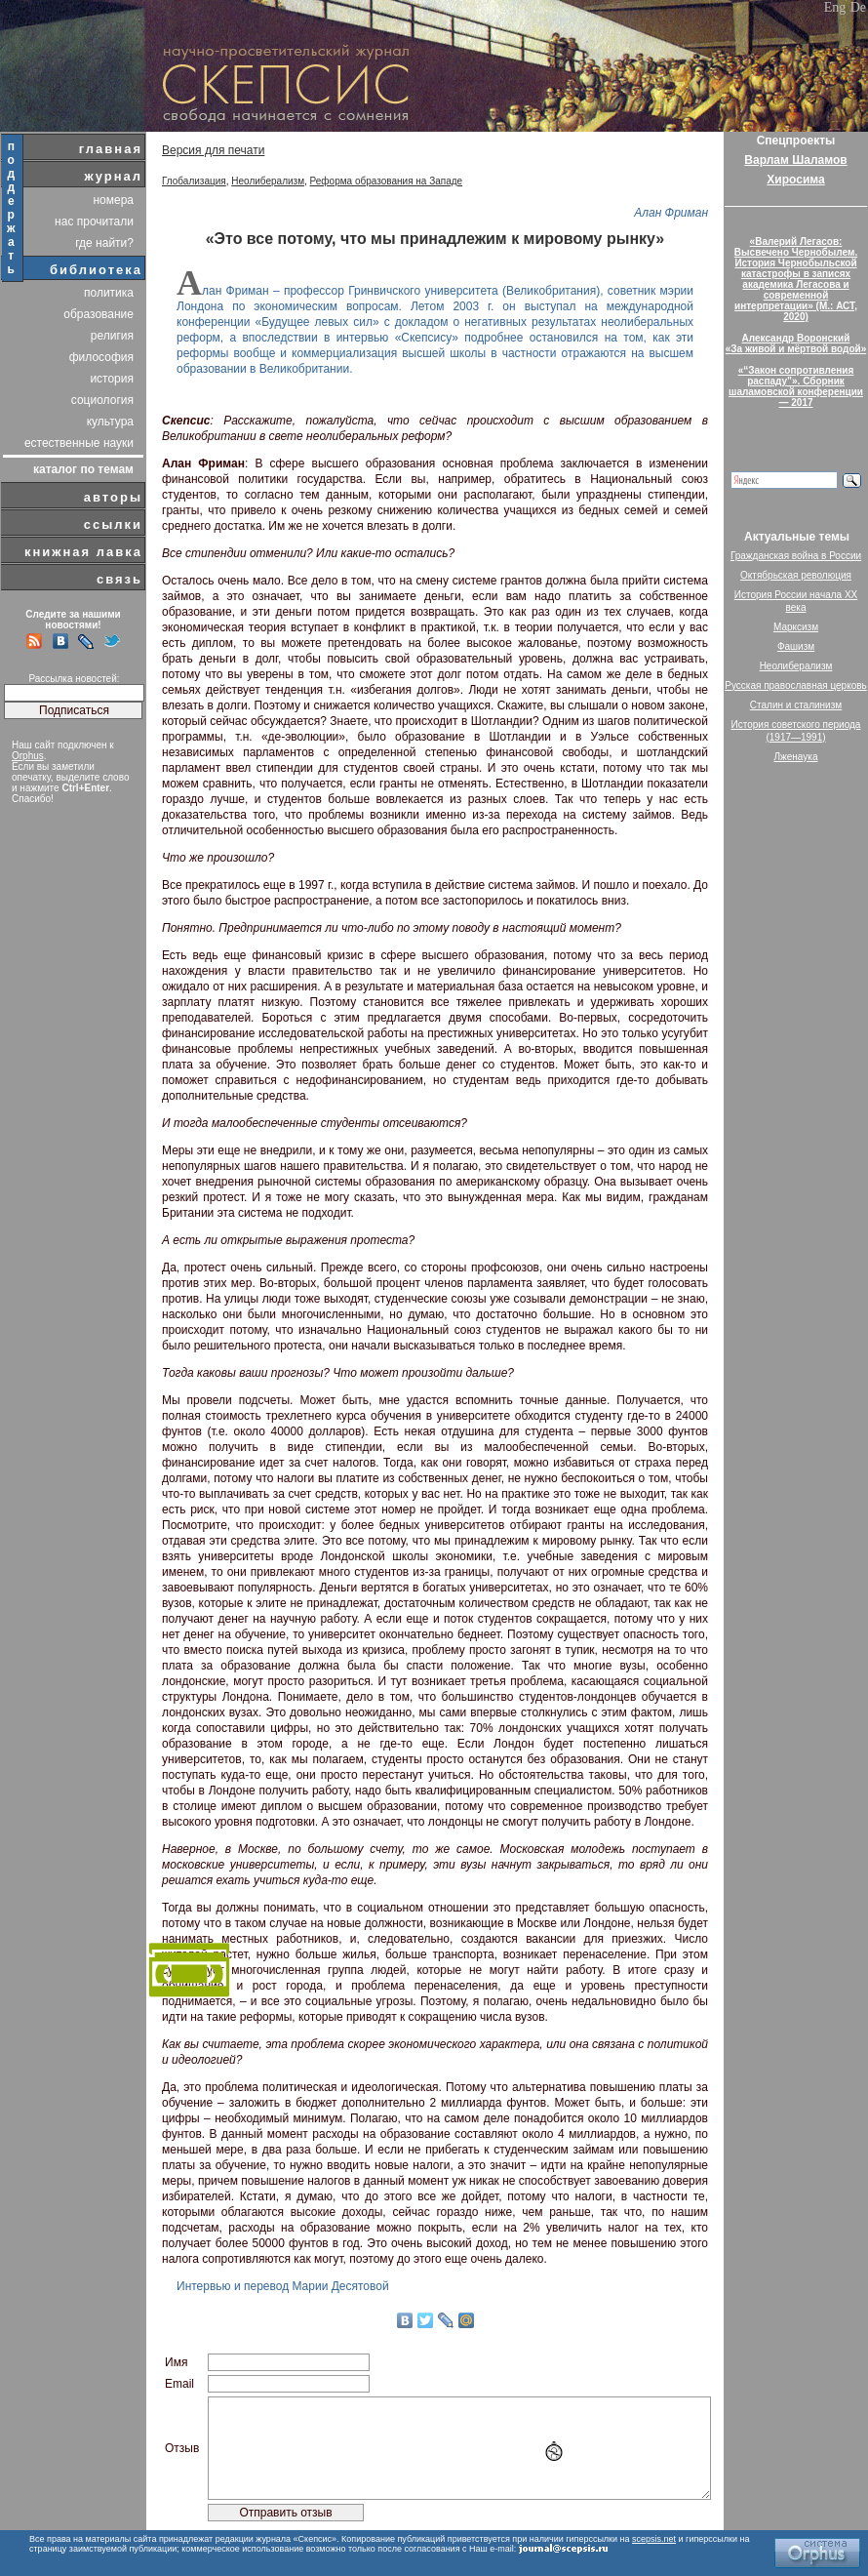 The width and height of the screenshot is (868, 2576). I want to click on access retro or archived video content, so click(189, 1972).